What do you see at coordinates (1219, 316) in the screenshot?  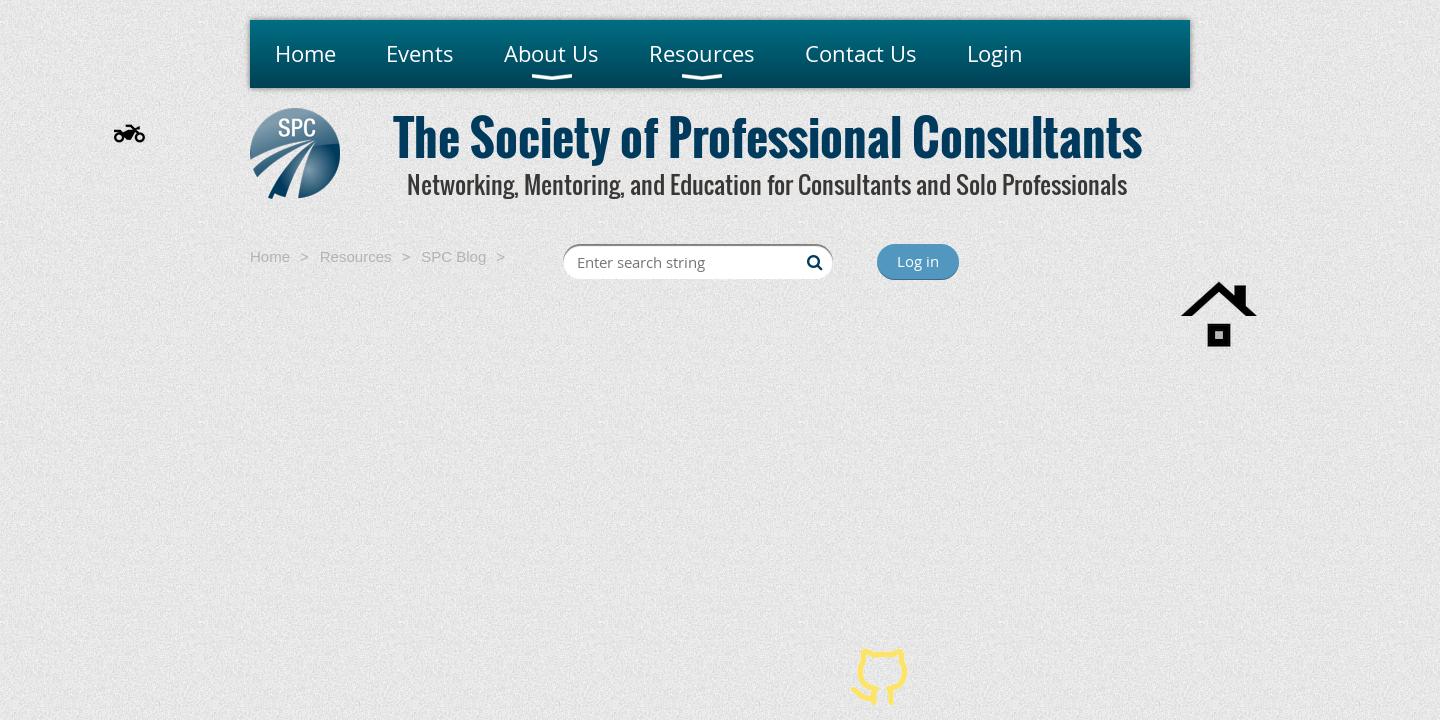 I see `access home or housing services` at bounding box center [1219, 316].